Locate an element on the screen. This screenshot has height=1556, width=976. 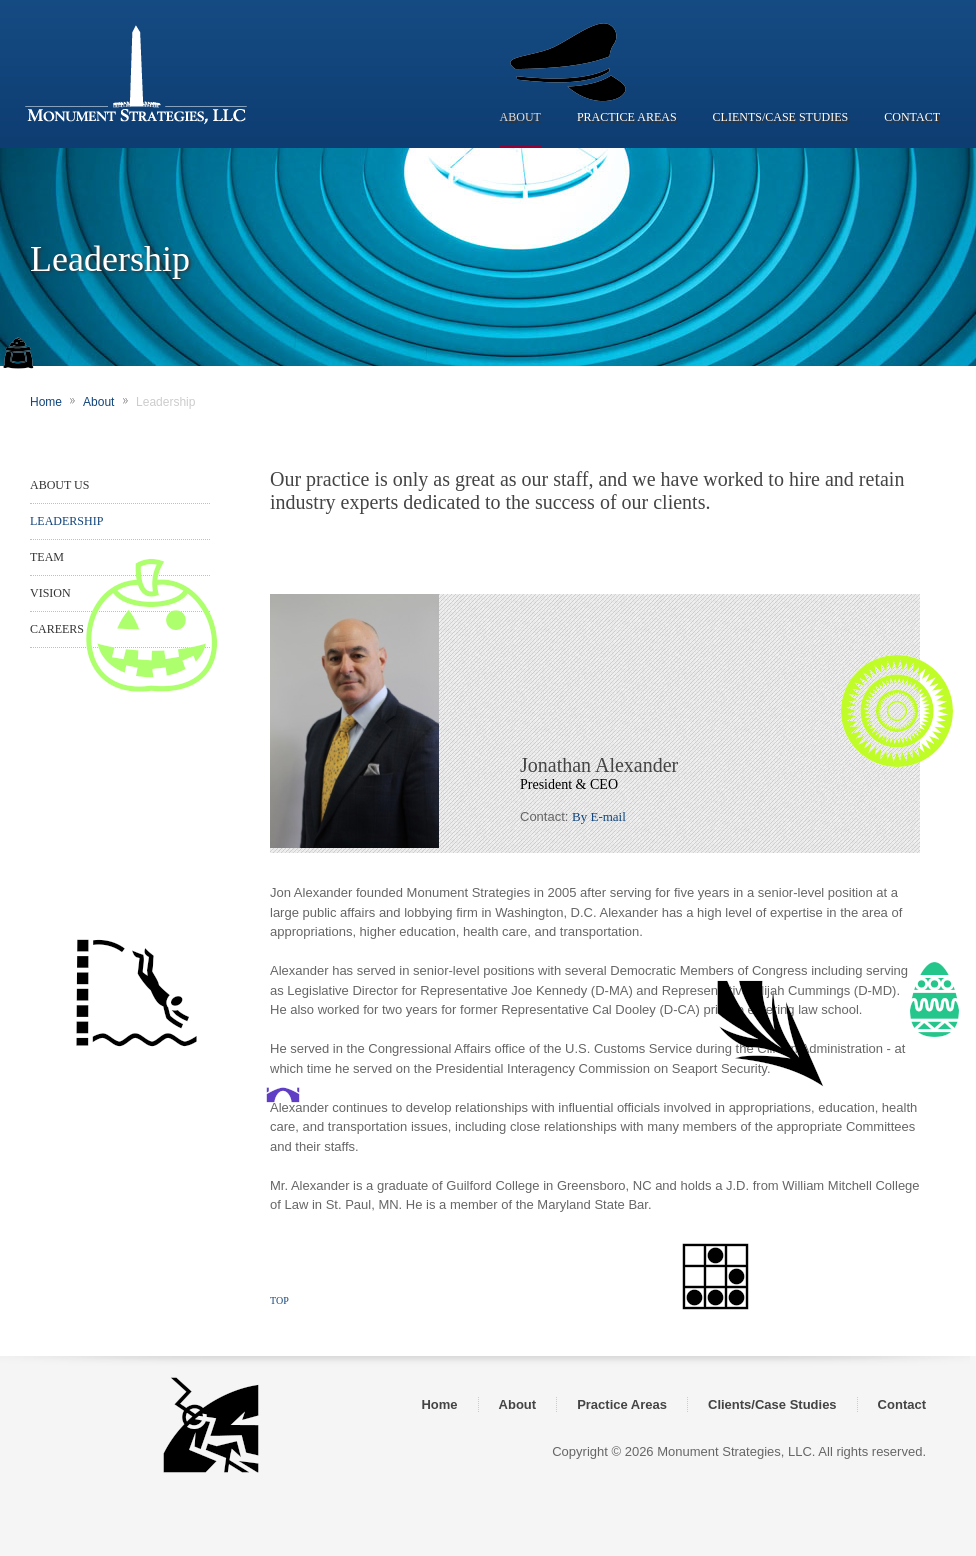
easter or spring seasonal event indicator is located at coordinates (934, 999).